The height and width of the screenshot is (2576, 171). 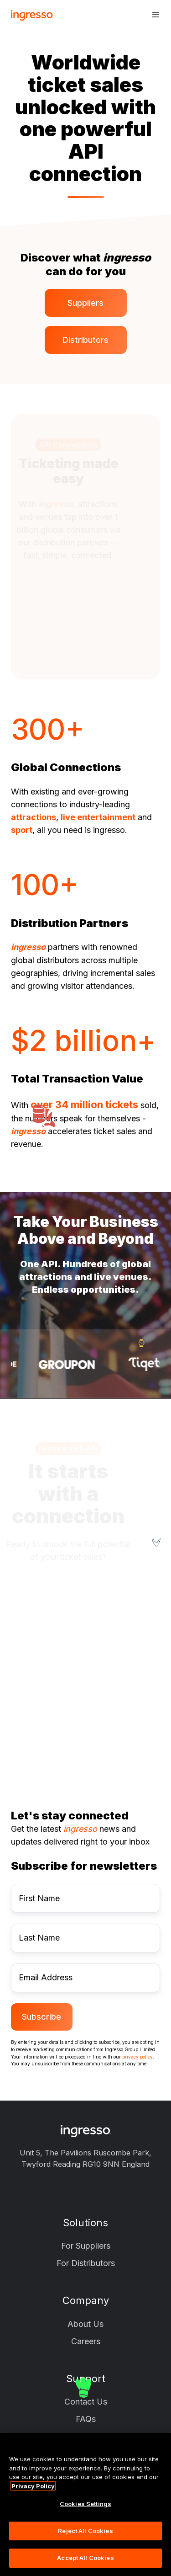 What do you see at coordinates (44, 1115) in the screenshot?
I see `indicates a leaking or damaged container` at bounding box center [44, 1115].